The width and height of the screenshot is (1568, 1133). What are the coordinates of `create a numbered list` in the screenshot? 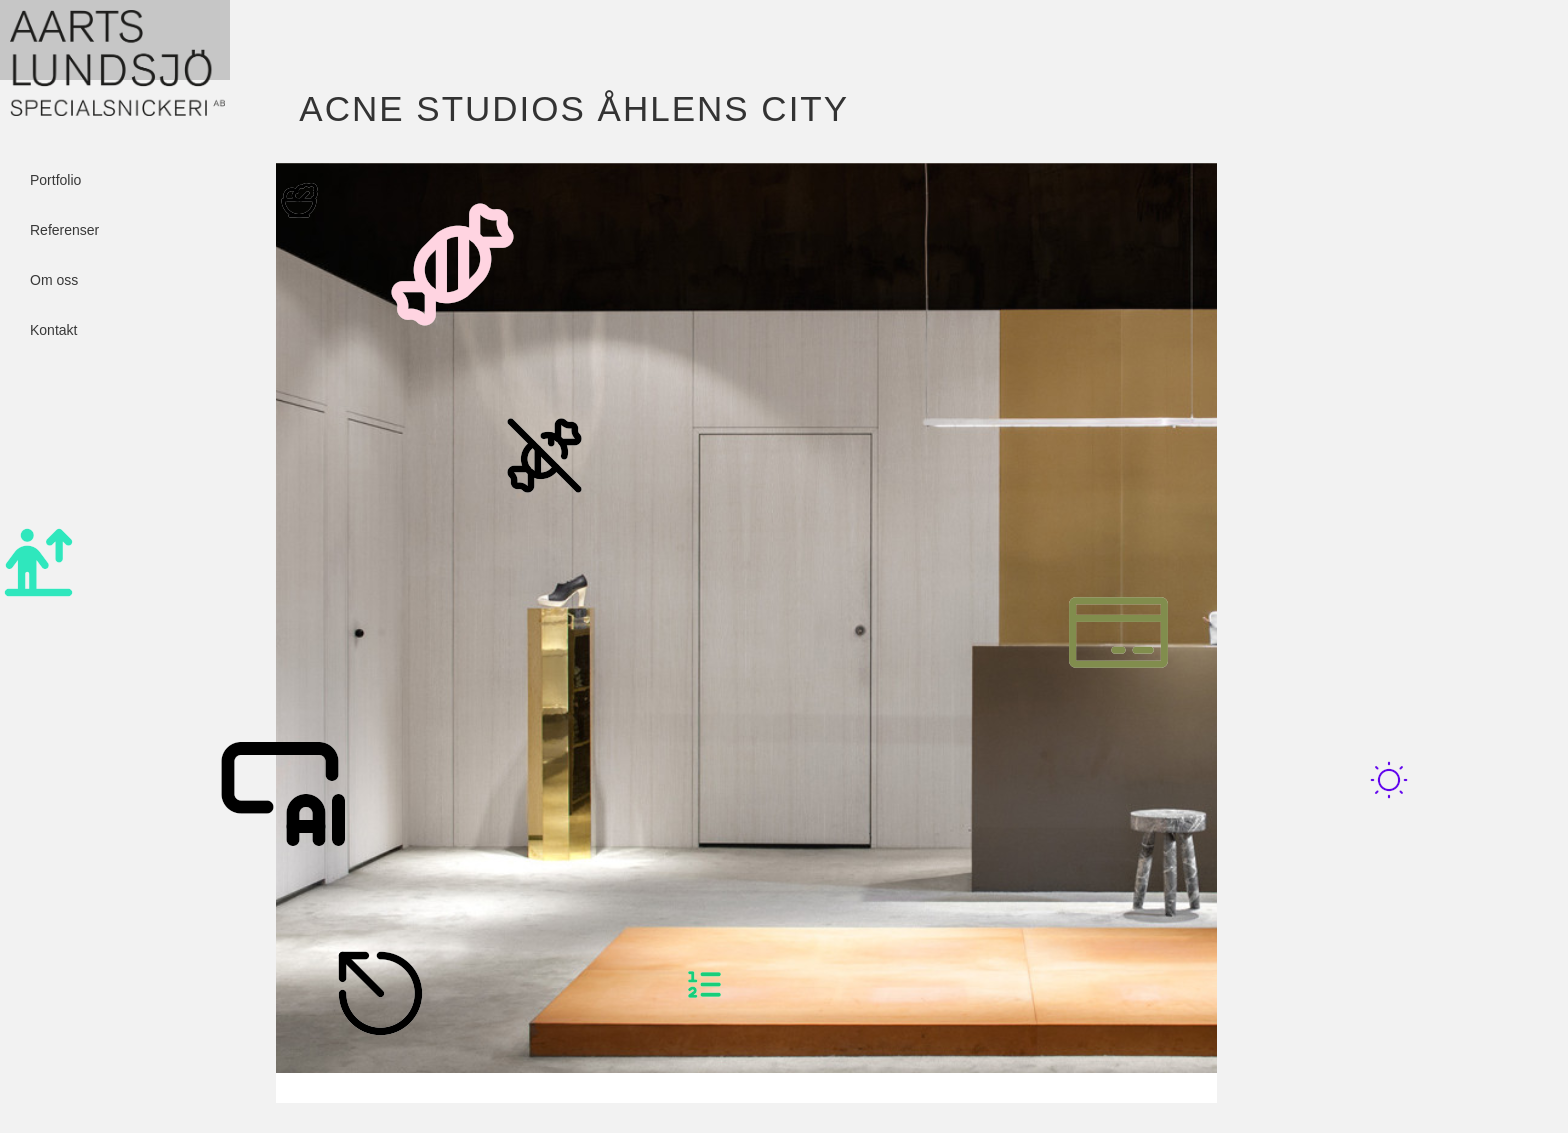 It's located at (704, 984).